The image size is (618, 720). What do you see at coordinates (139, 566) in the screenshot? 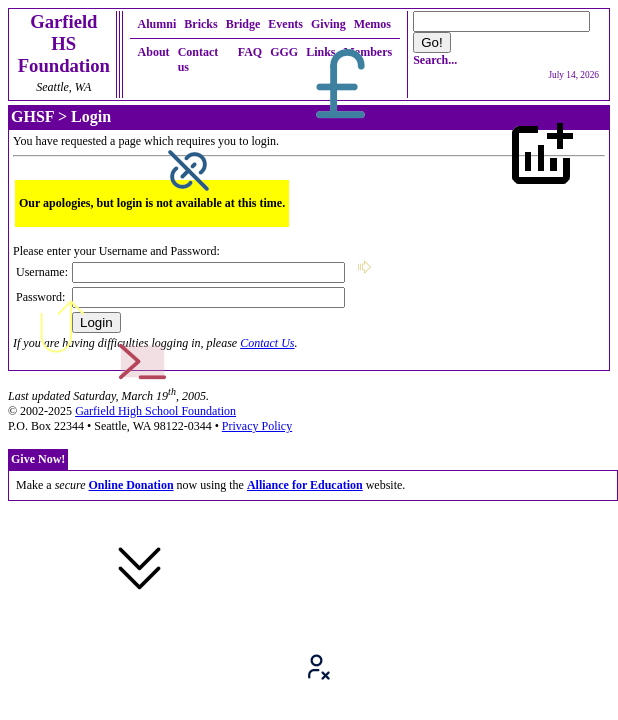
I see `expand content or show more items` at bounding box center [139, 566].